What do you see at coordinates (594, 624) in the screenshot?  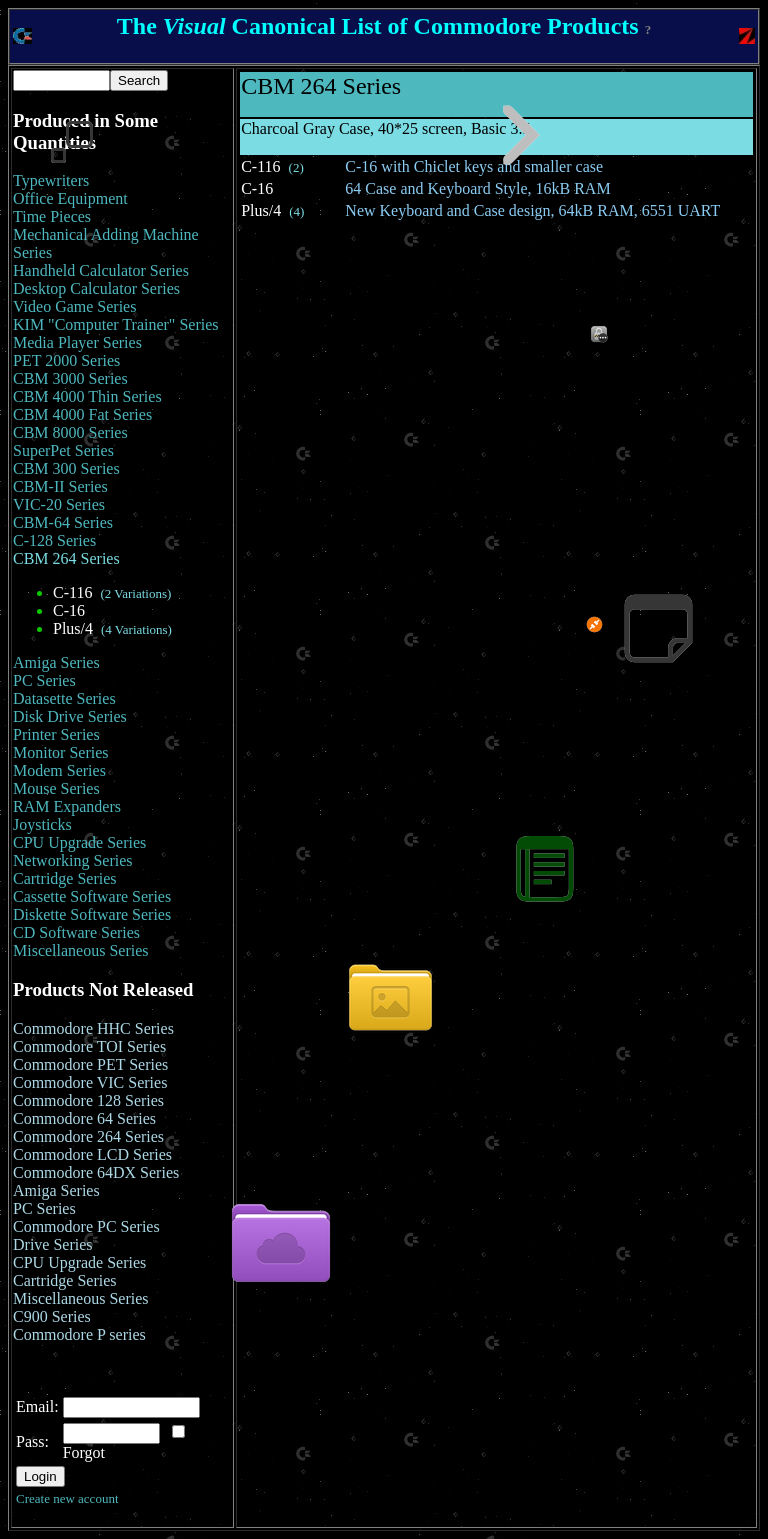 I see `indicates a disconnected or unmounted drive` at bounding box center [594, 624].